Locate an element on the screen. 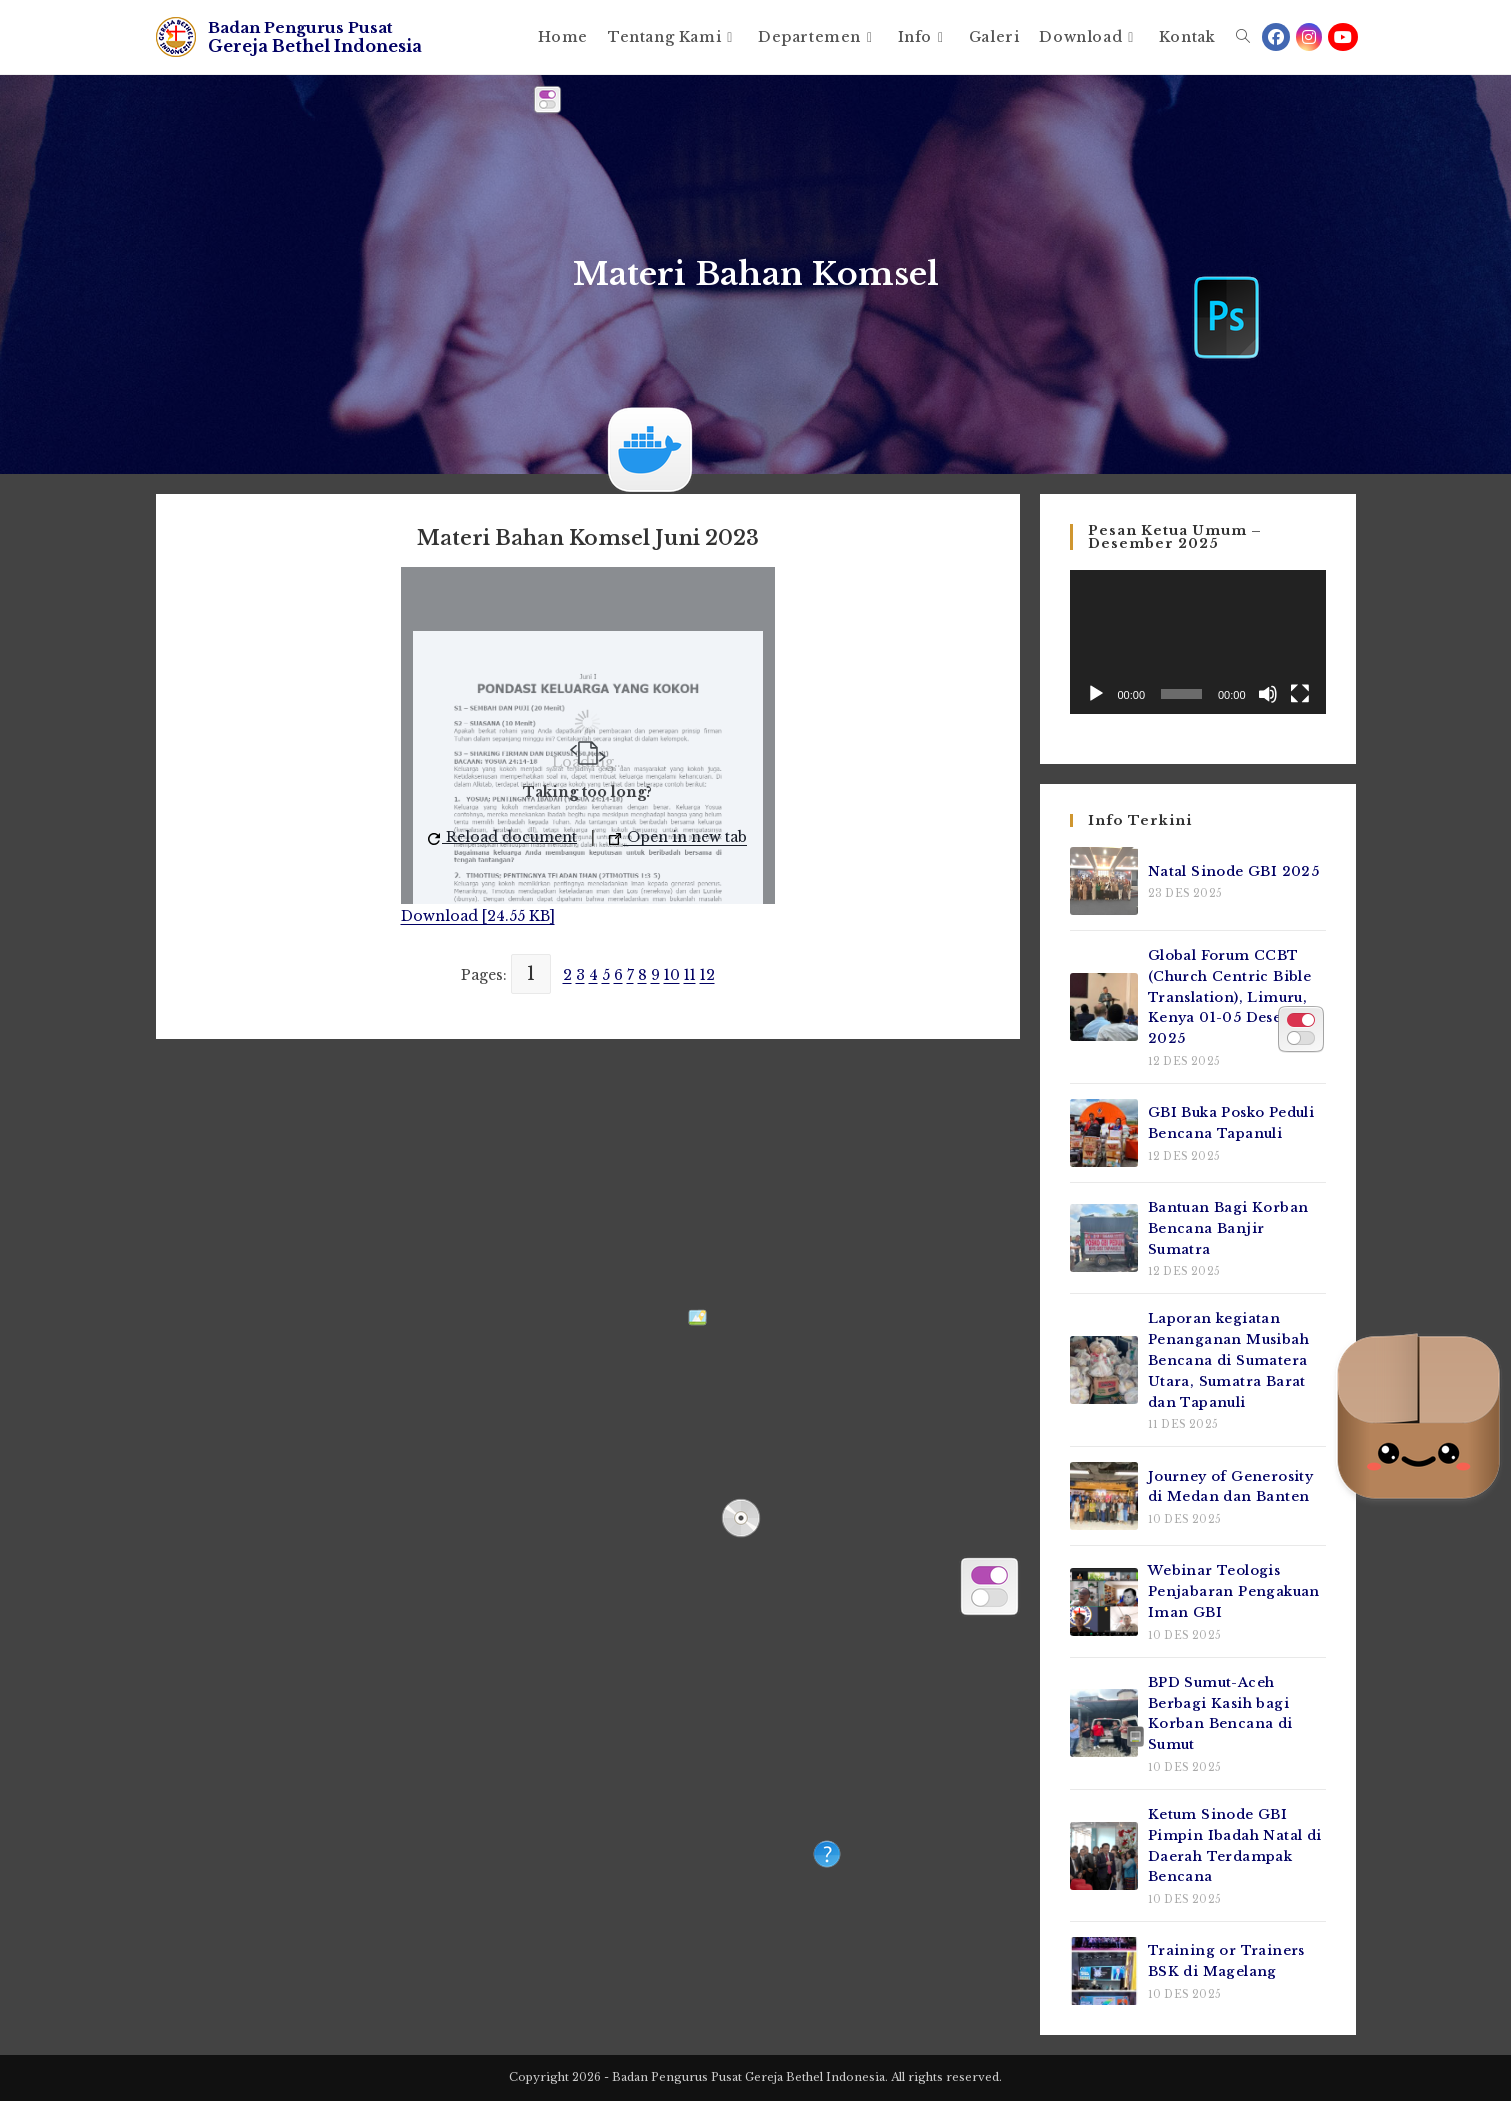  adobe photoshop file type indicator is located at coordinates (1226, 317).